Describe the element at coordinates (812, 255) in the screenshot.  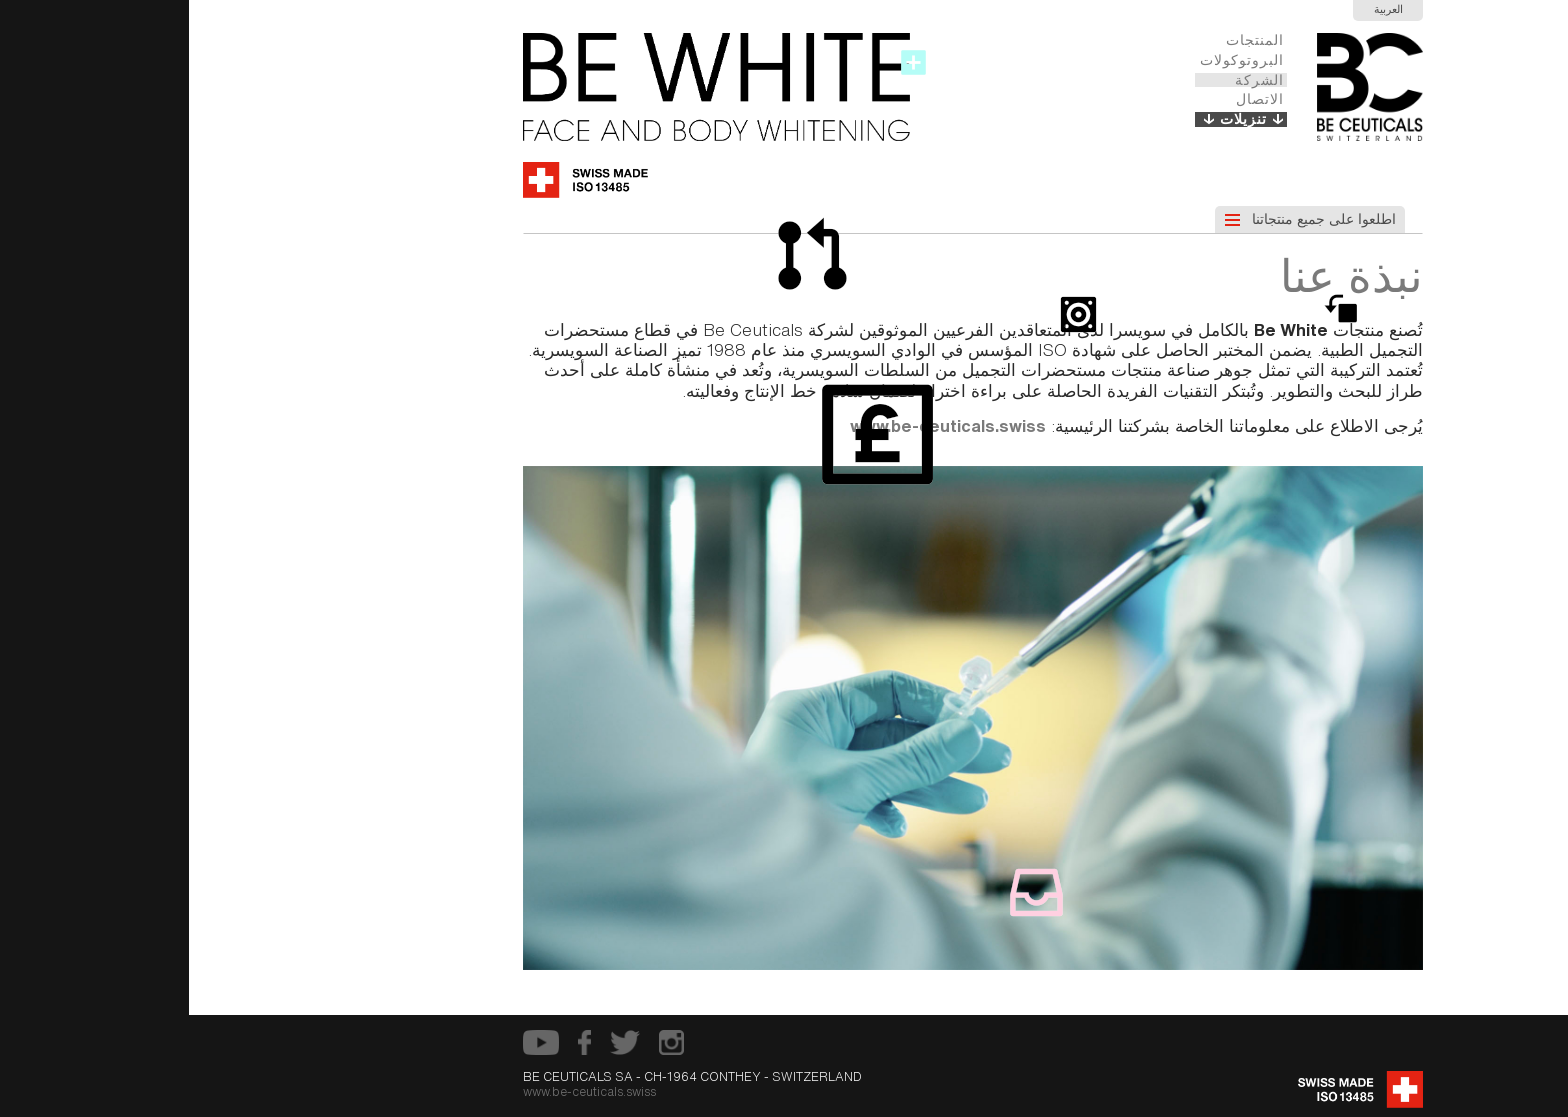
I see `view or manage git pull requests` at that location.